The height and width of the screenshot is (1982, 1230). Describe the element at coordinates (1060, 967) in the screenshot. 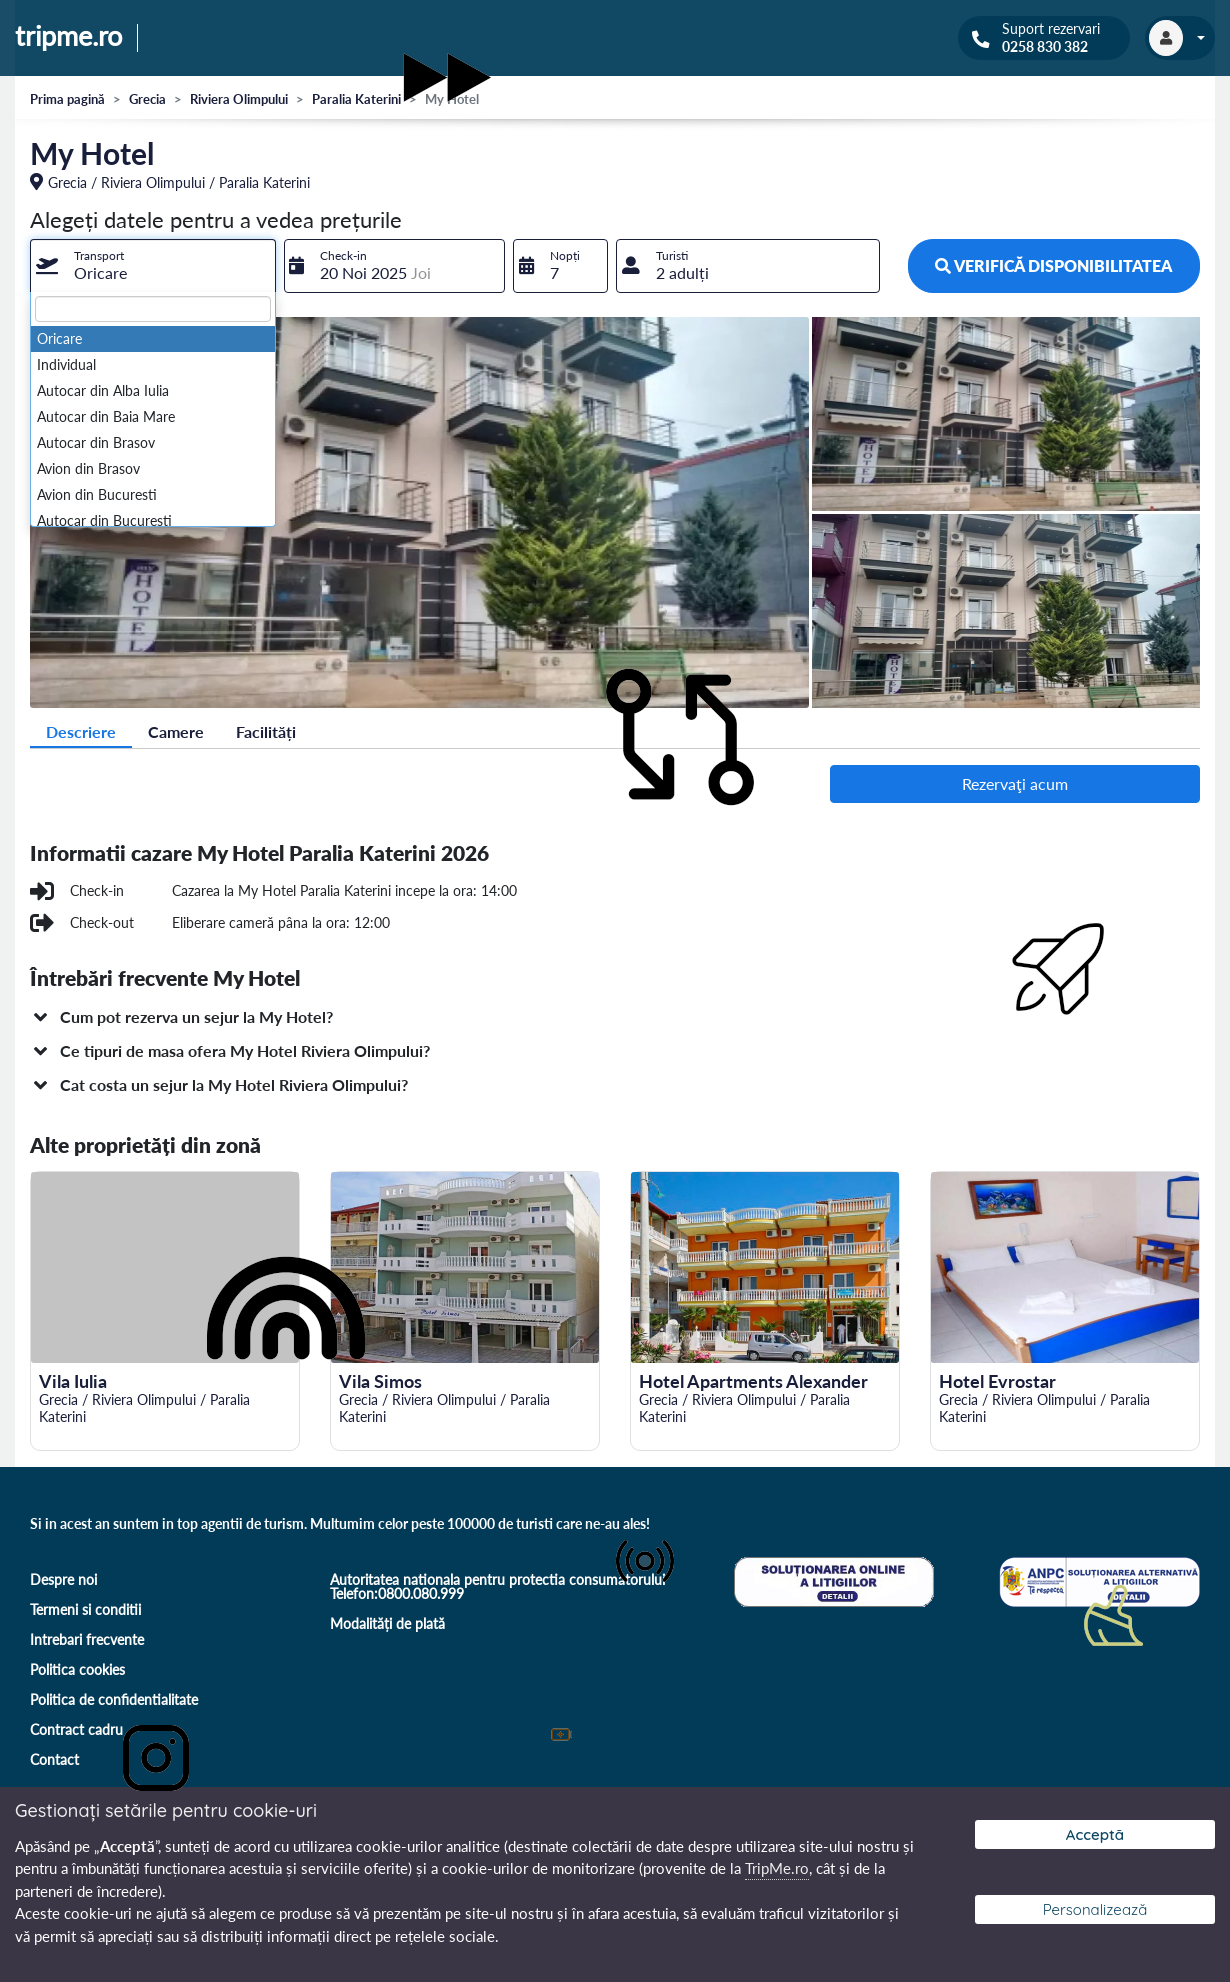

I see `launch or deploy a project` at that location.